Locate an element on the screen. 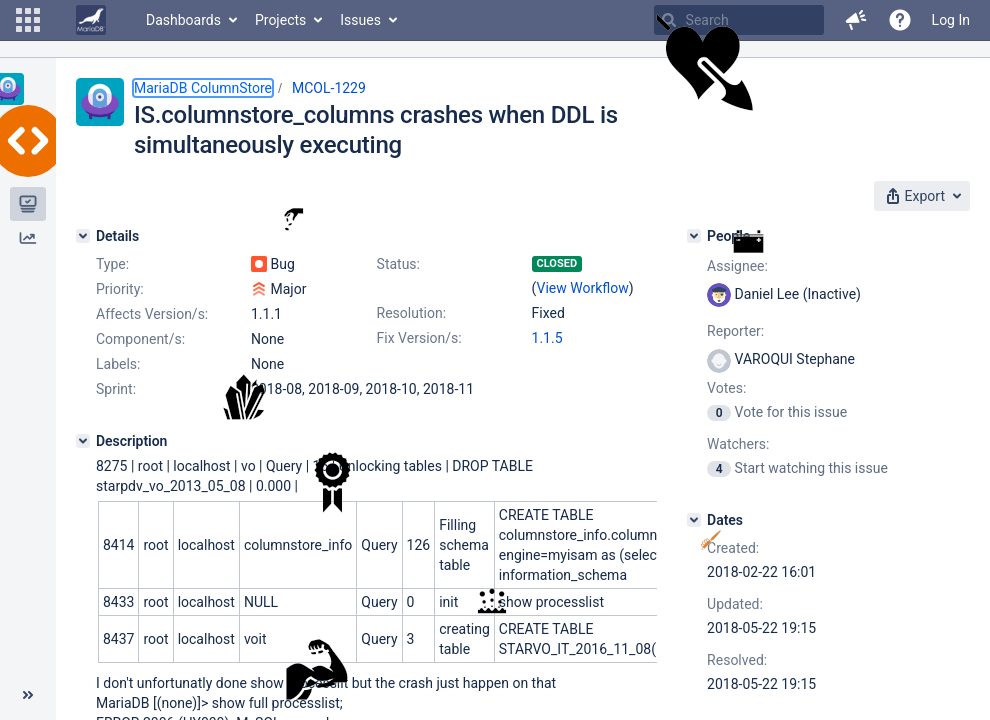 The image size is (990, 720). view your achievements or awards is located at coordinates (332, 482).